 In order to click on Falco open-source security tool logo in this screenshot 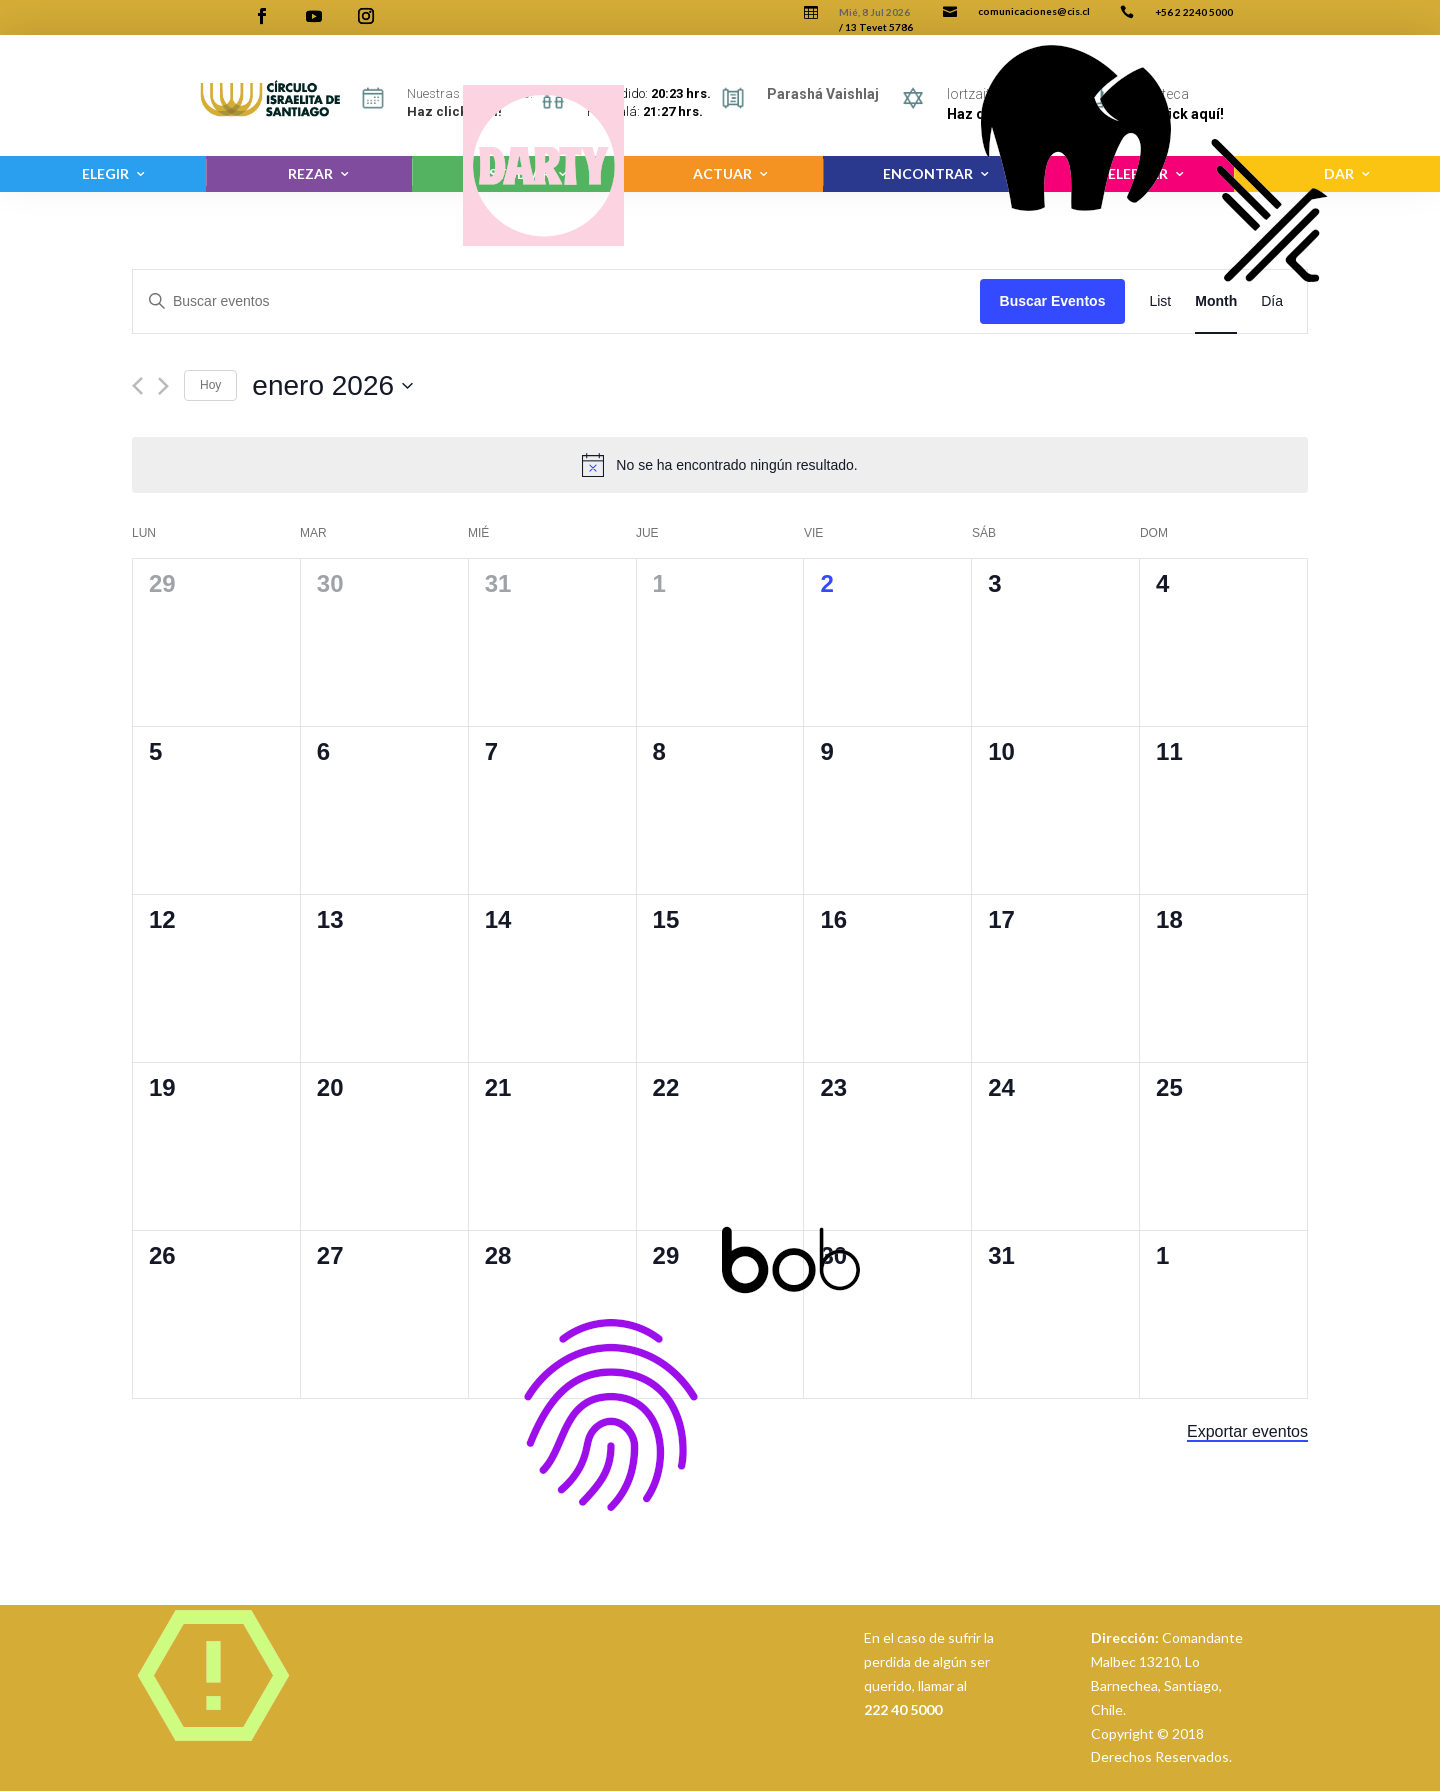, I will do `click(1269, 210)`.